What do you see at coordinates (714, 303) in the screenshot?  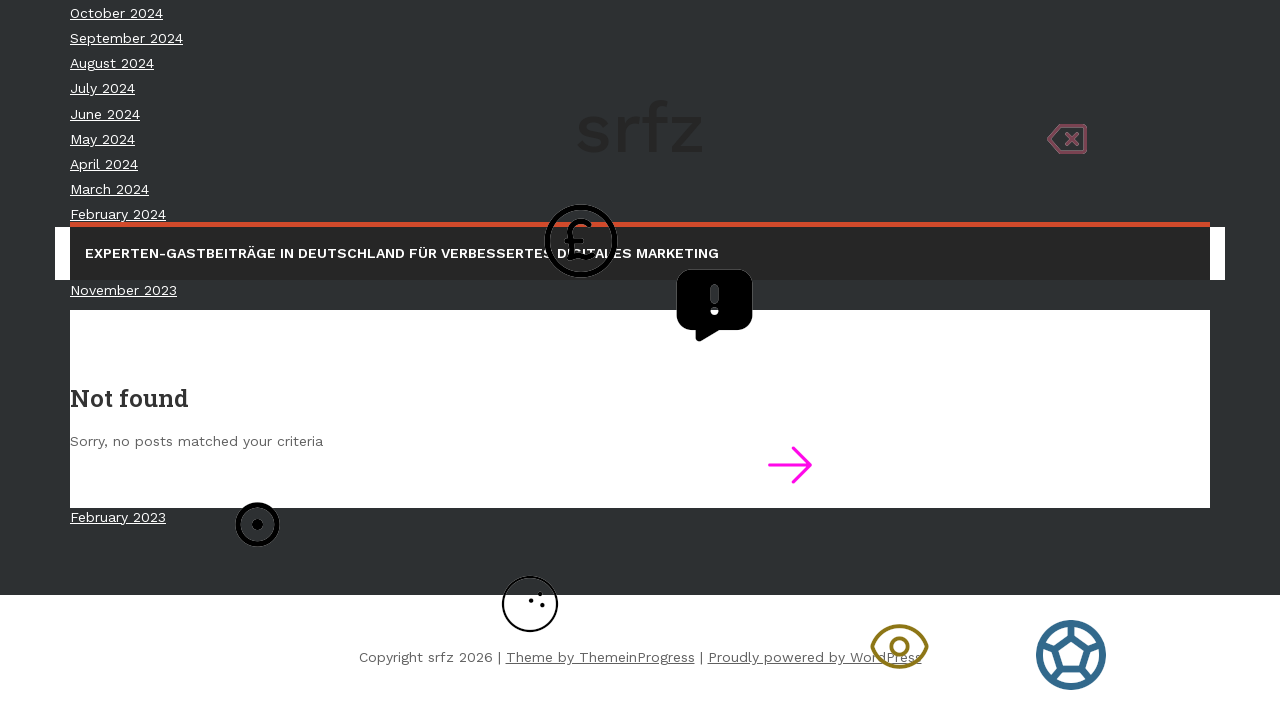 I see `report a message or conversation` at bounding box center [714, 303].